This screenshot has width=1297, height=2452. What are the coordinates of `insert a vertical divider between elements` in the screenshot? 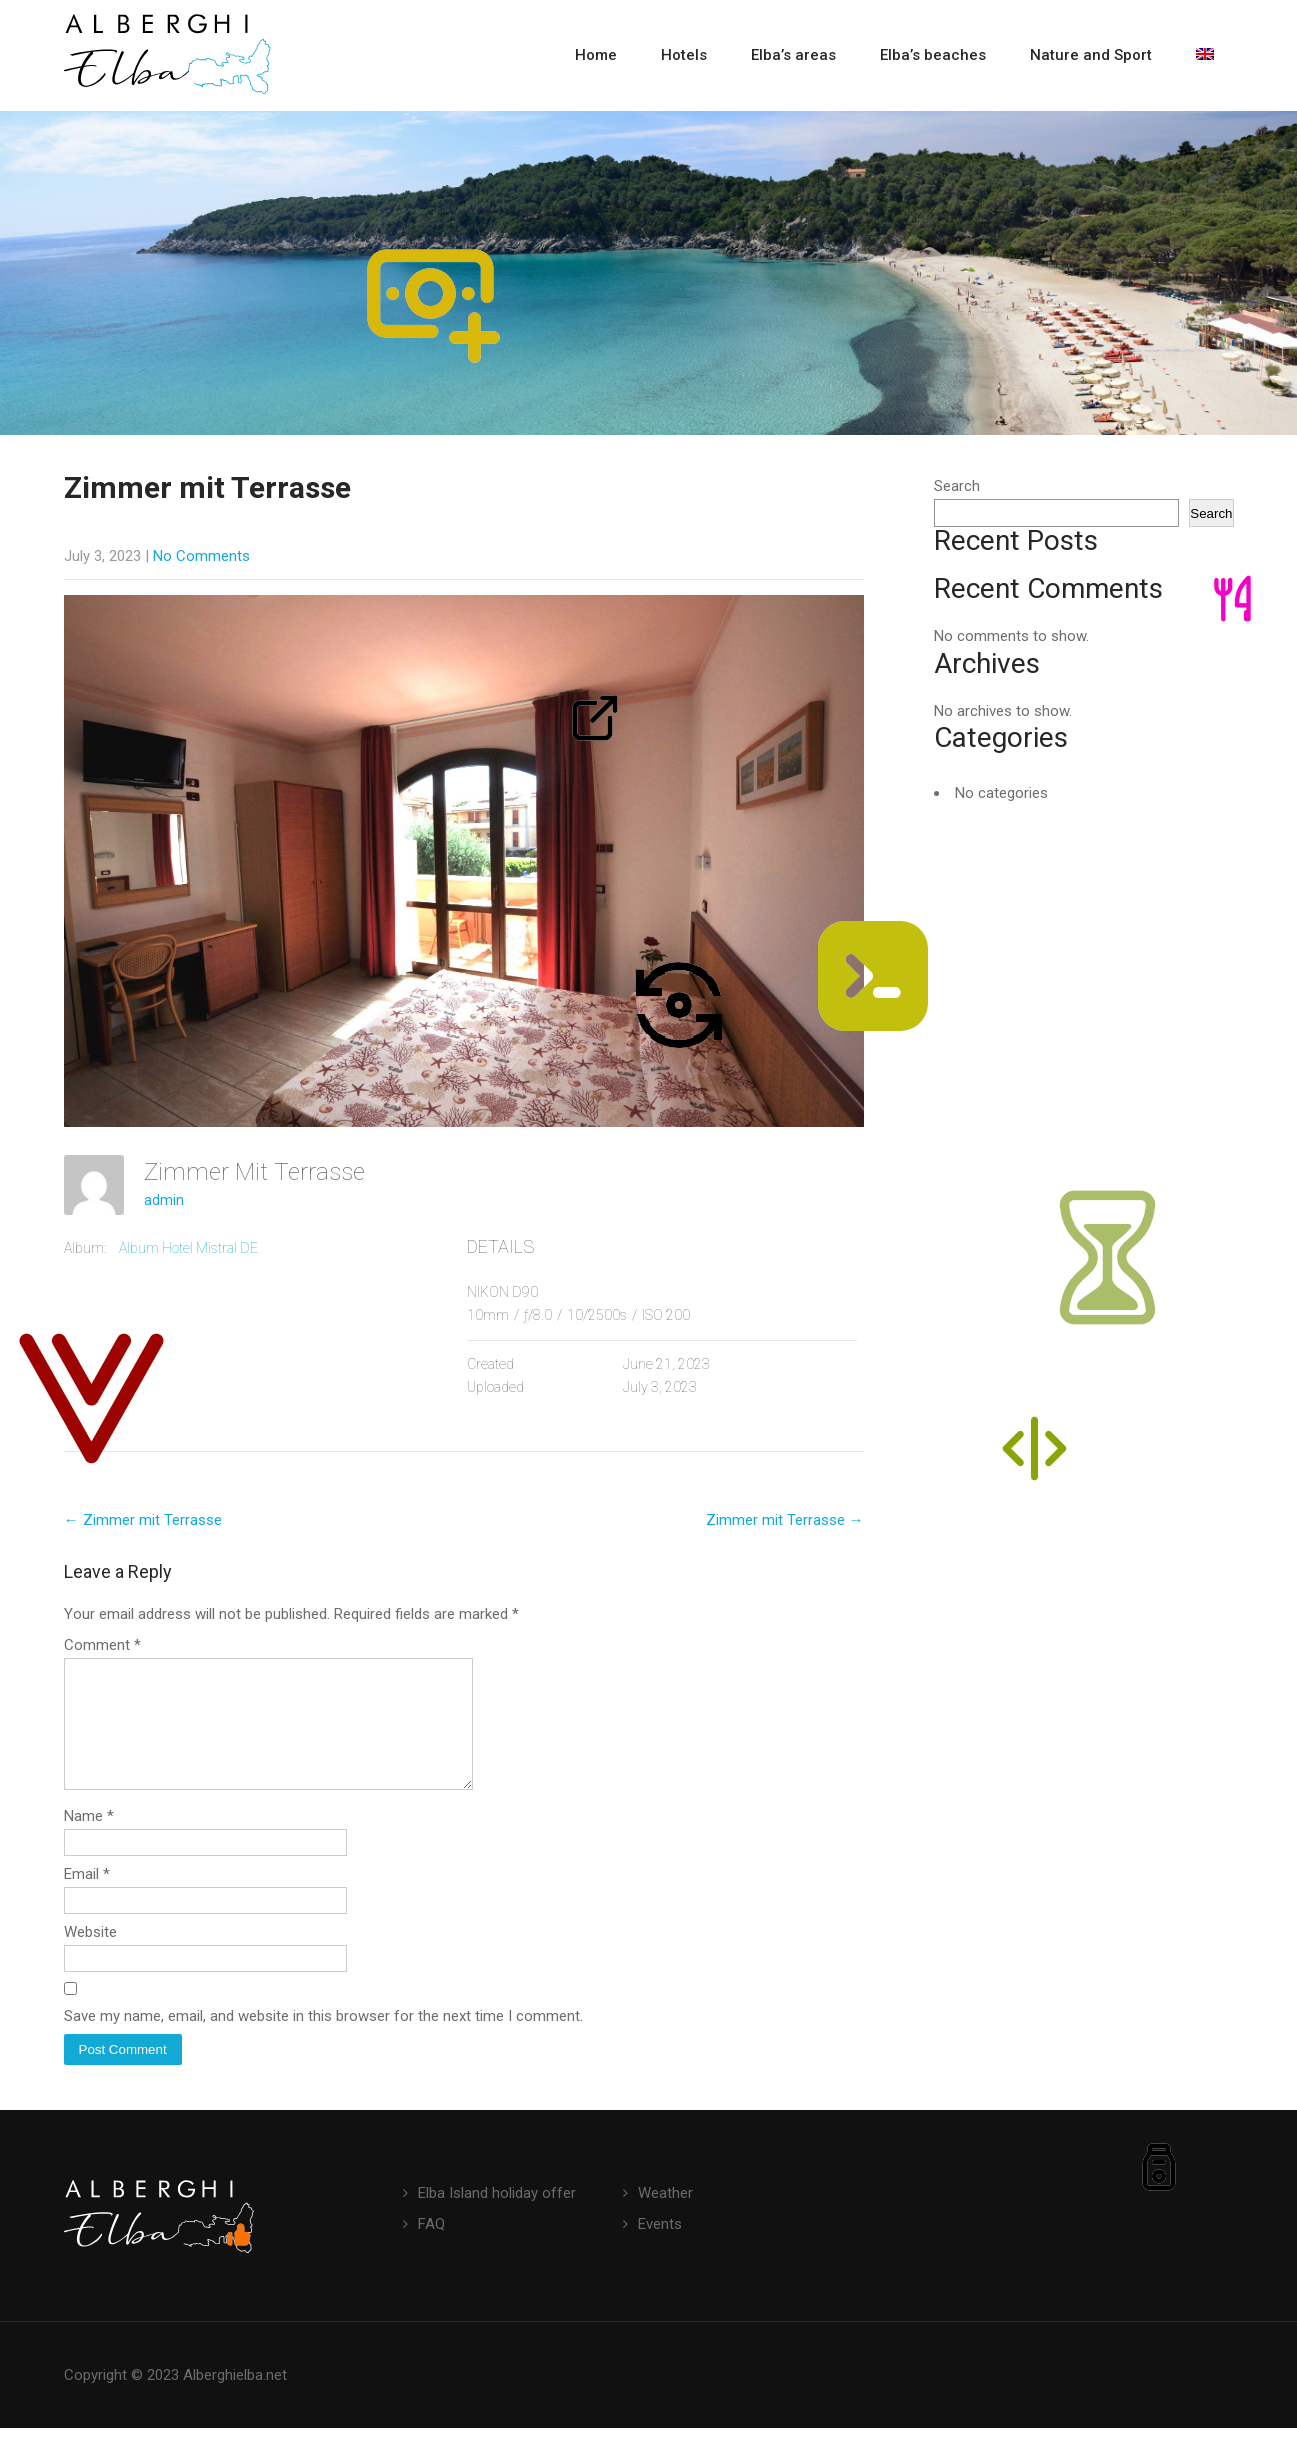 It's located at (1034, 1448).